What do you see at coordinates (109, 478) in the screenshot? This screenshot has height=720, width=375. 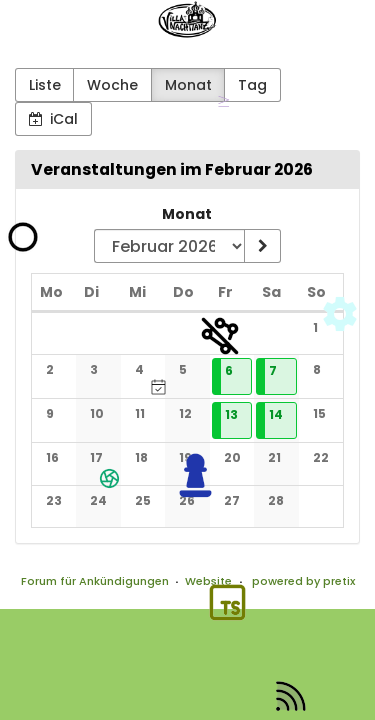 I see `adjust camera aperture settings` at bounding box center [109, 478].